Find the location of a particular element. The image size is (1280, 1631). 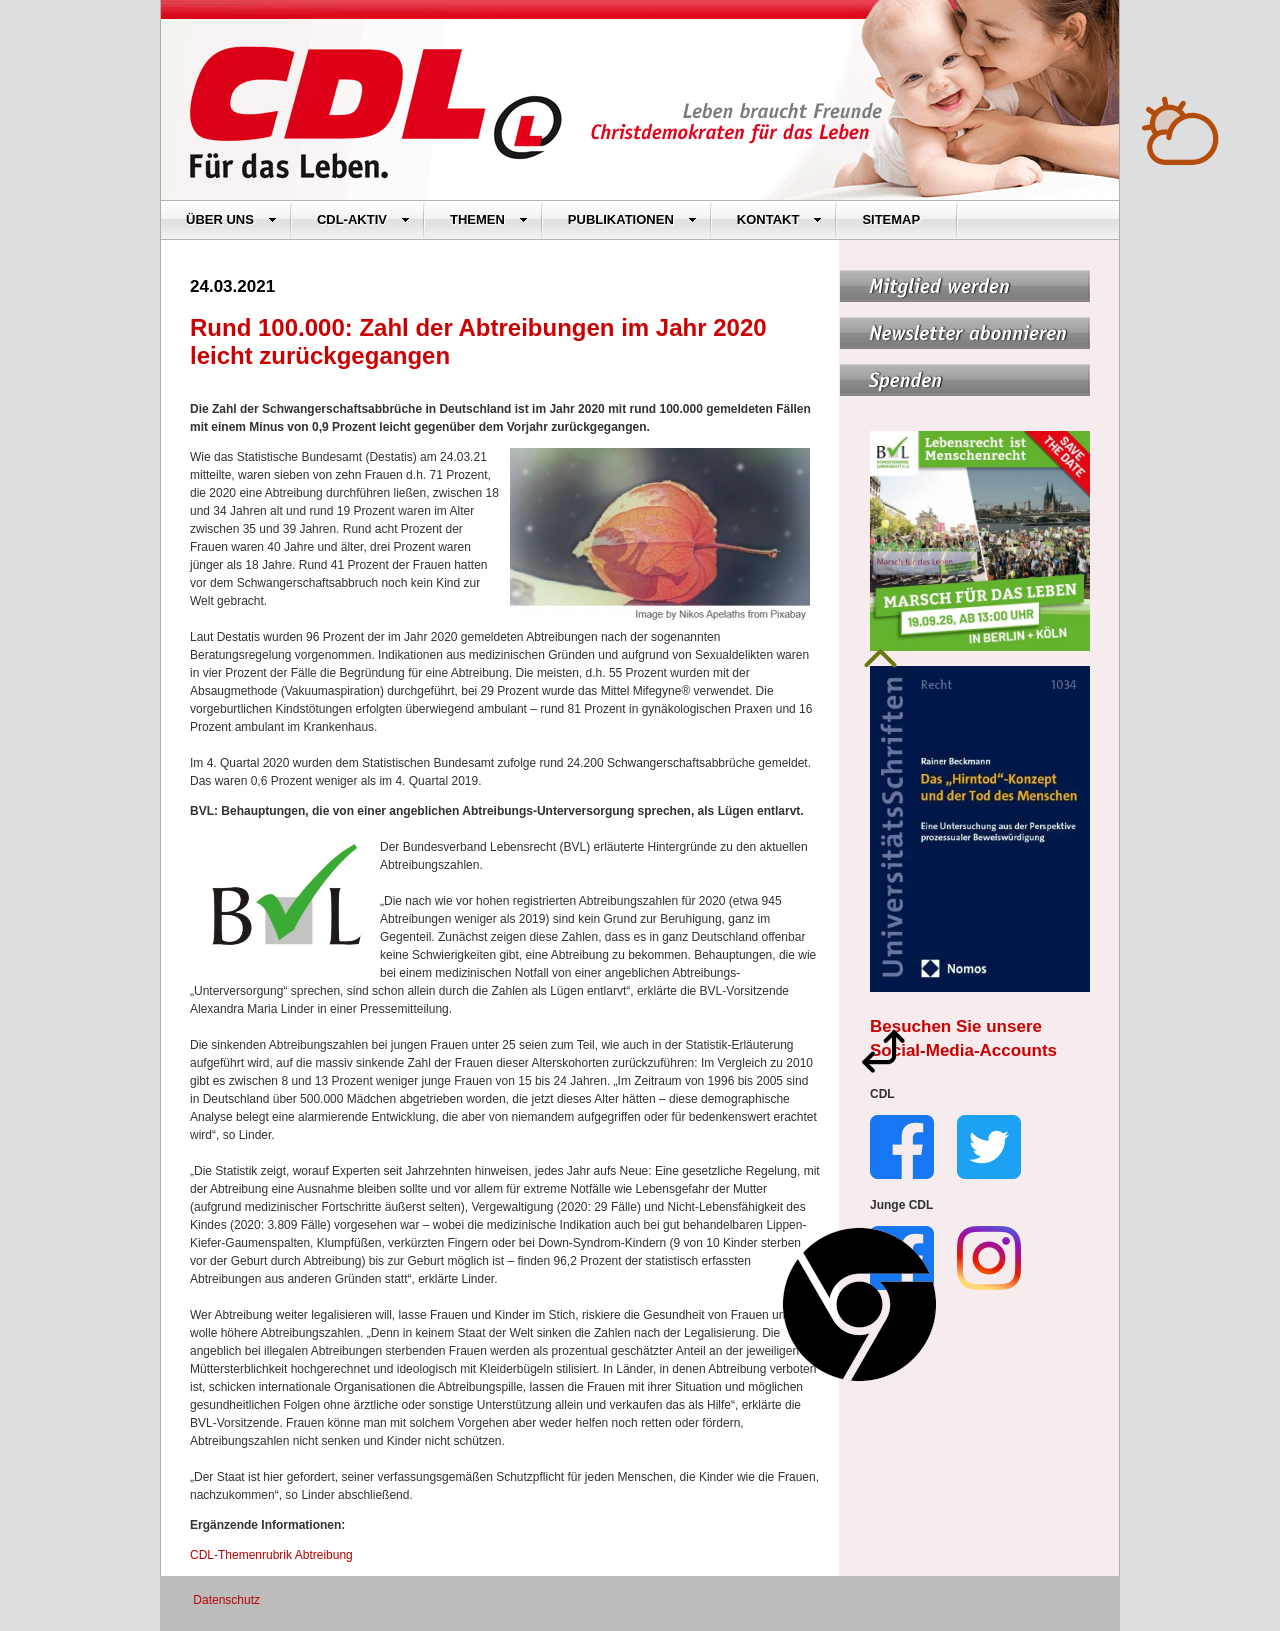

move content to upper left corner is located at coordinates (883, 1051).